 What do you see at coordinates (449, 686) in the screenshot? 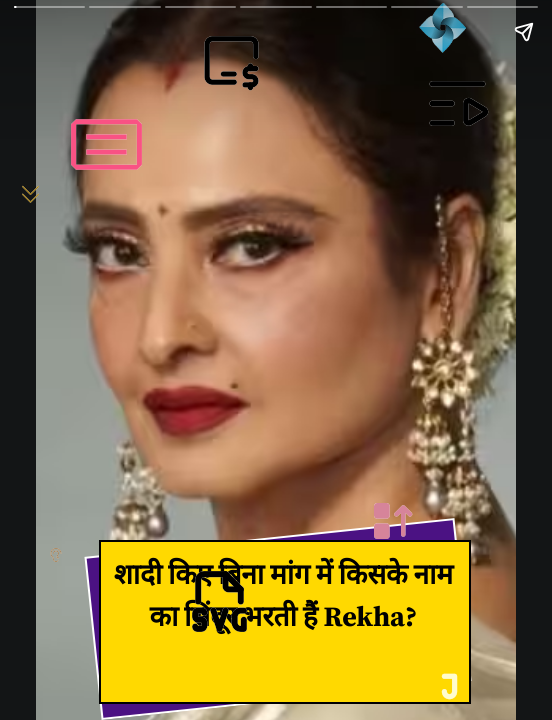
I see `indicates items or sections starting with the letter J` at bounding box center [449, 686].